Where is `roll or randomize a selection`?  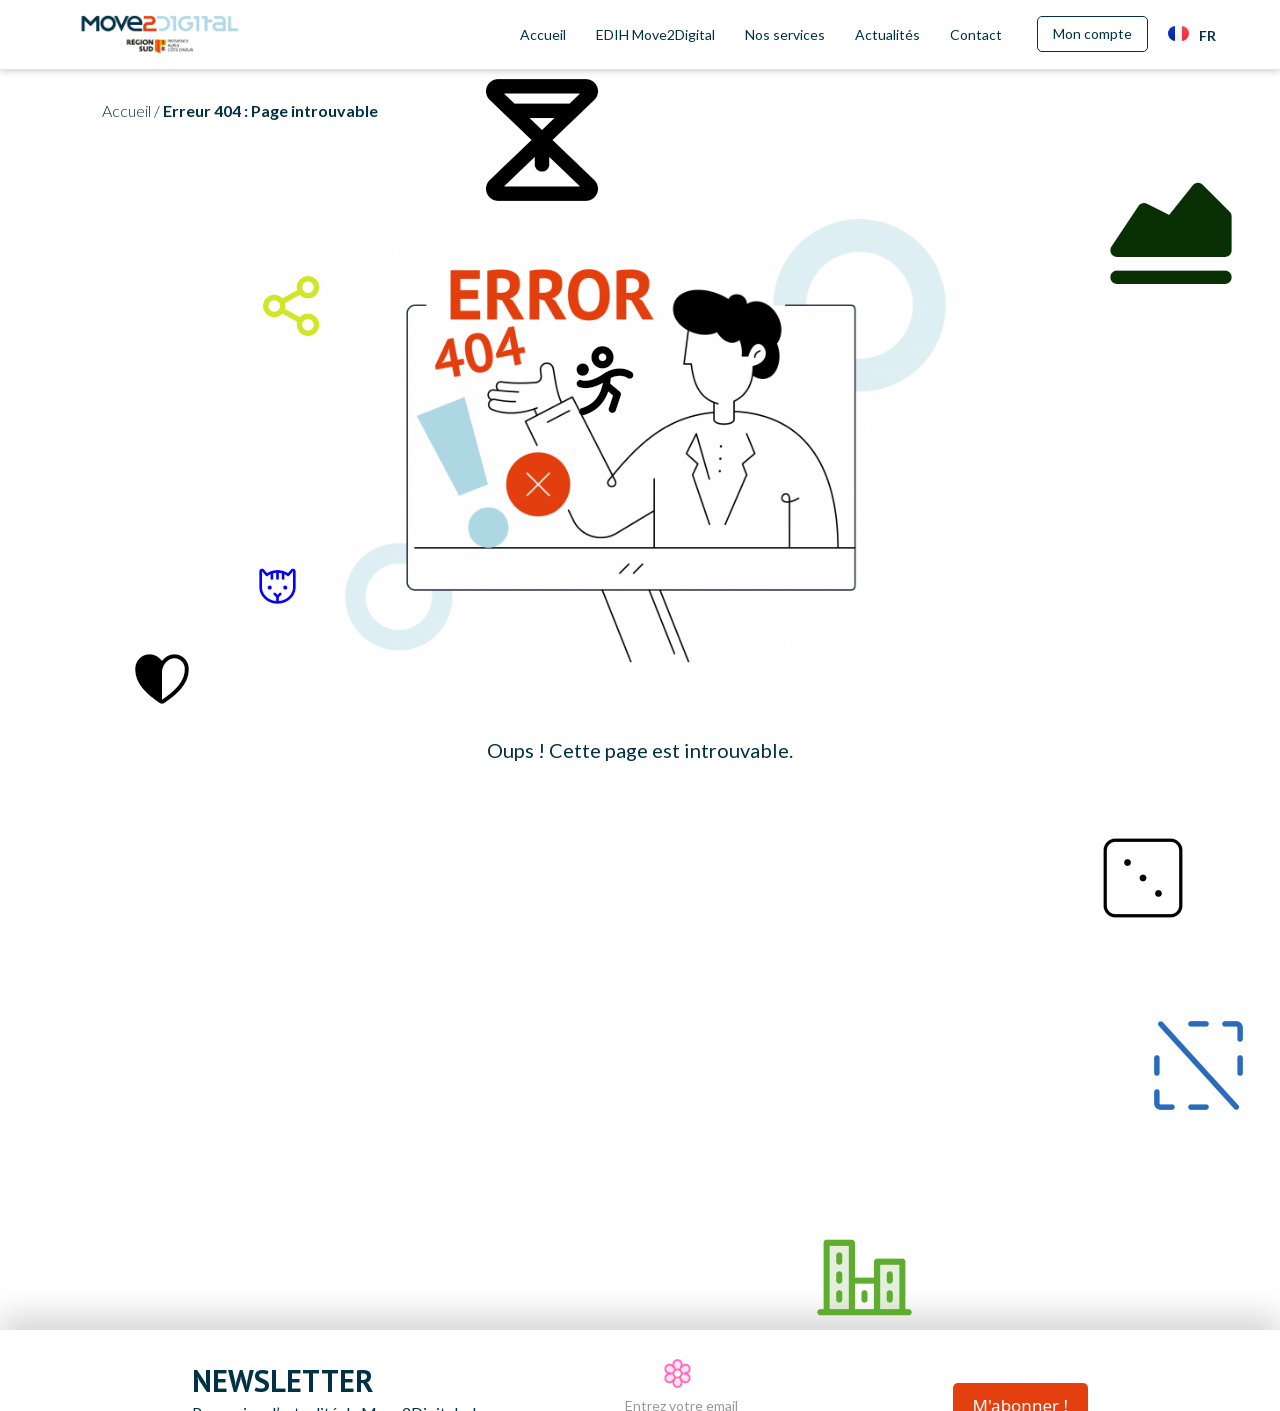
roll or randomize a selection is located at coordinates (1143, 878).